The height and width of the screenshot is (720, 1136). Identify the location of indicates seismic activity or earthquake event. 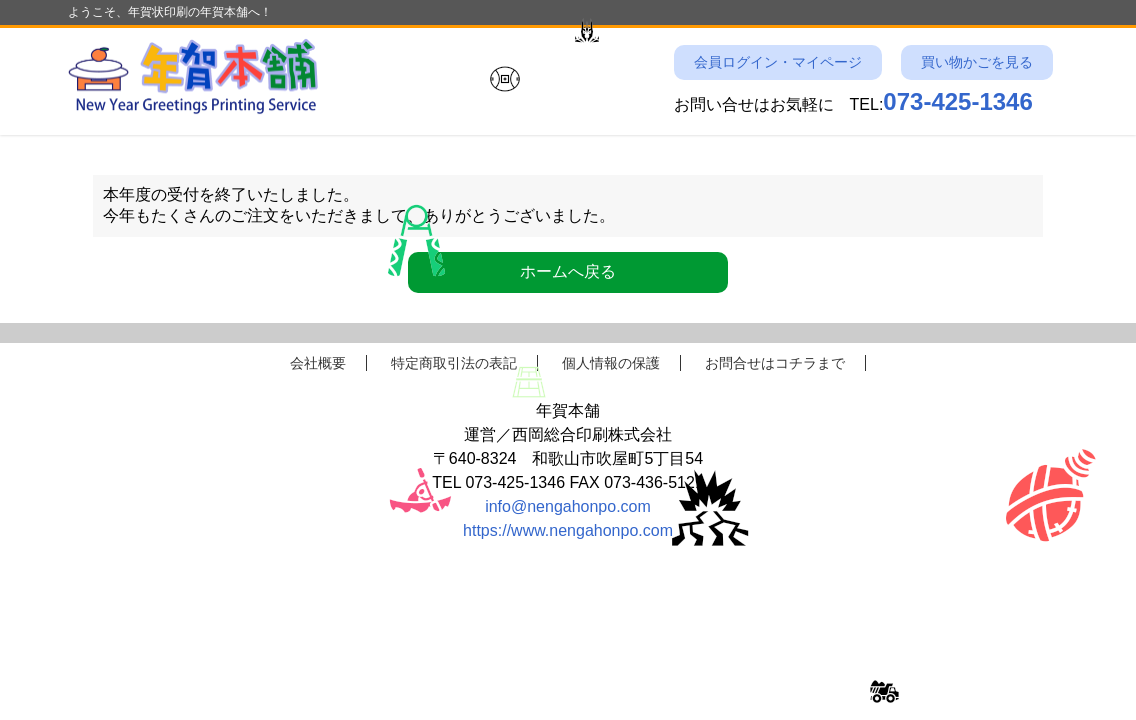
(710, 508).